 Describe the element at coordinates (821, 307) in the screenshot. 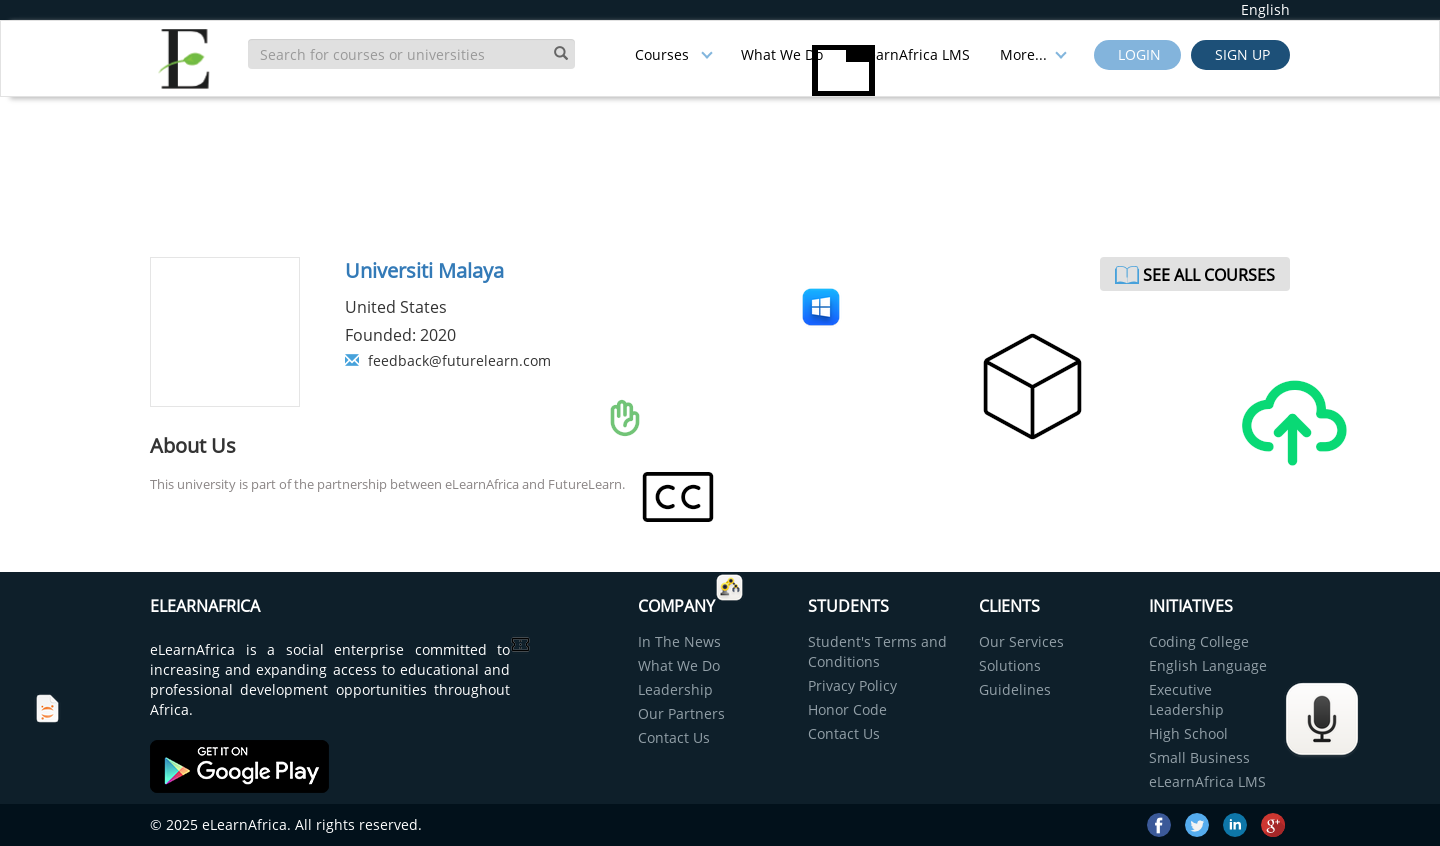

I see `launch wine windows compatibility layer` at that location.